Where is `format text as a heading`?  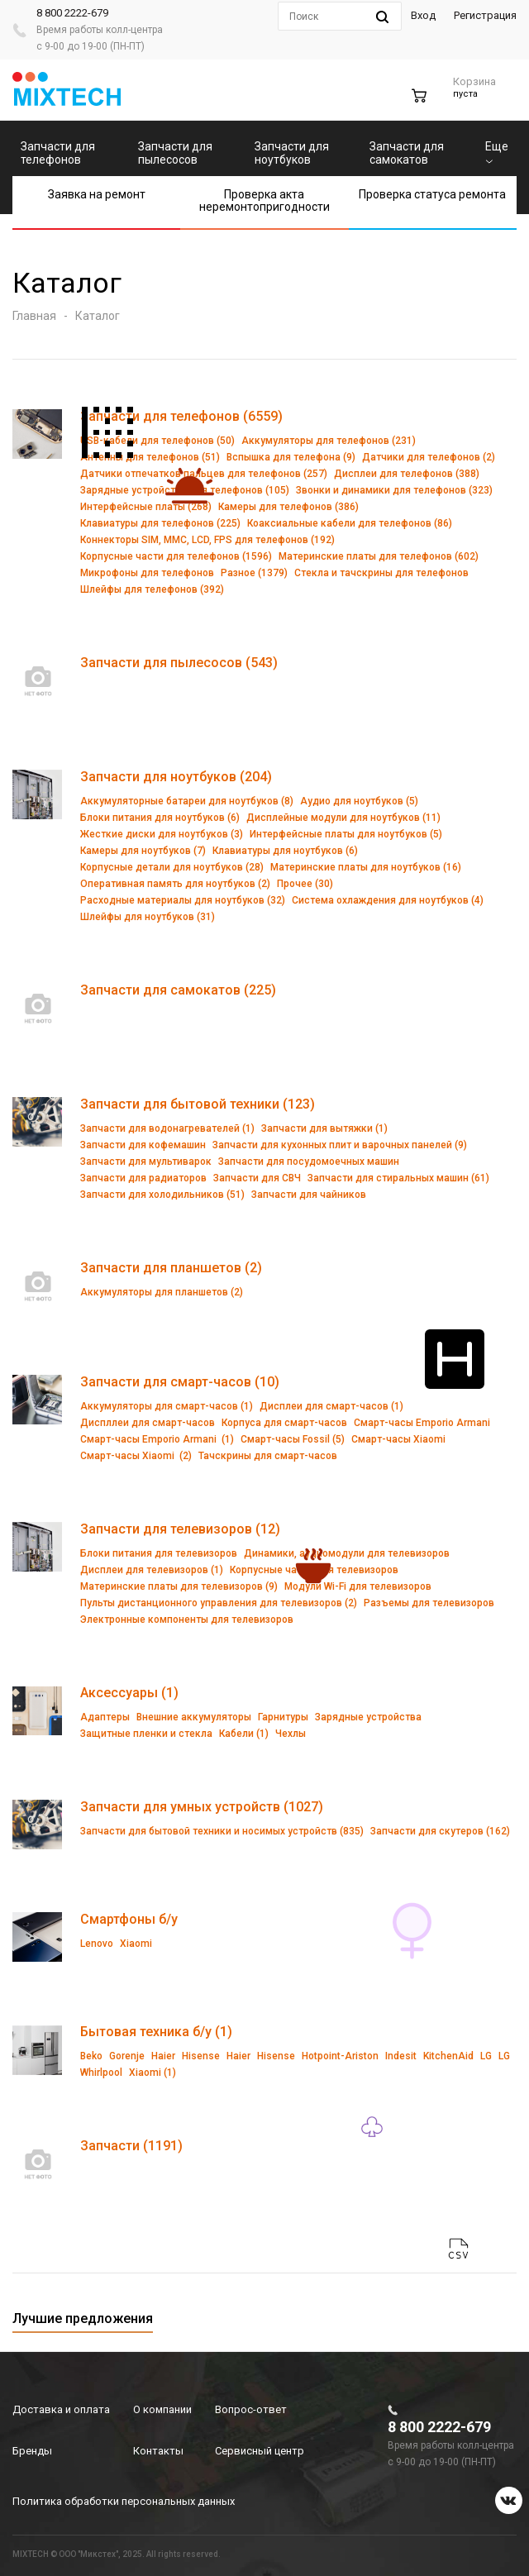
format text as a heading is located at coordinates (455, 1359).